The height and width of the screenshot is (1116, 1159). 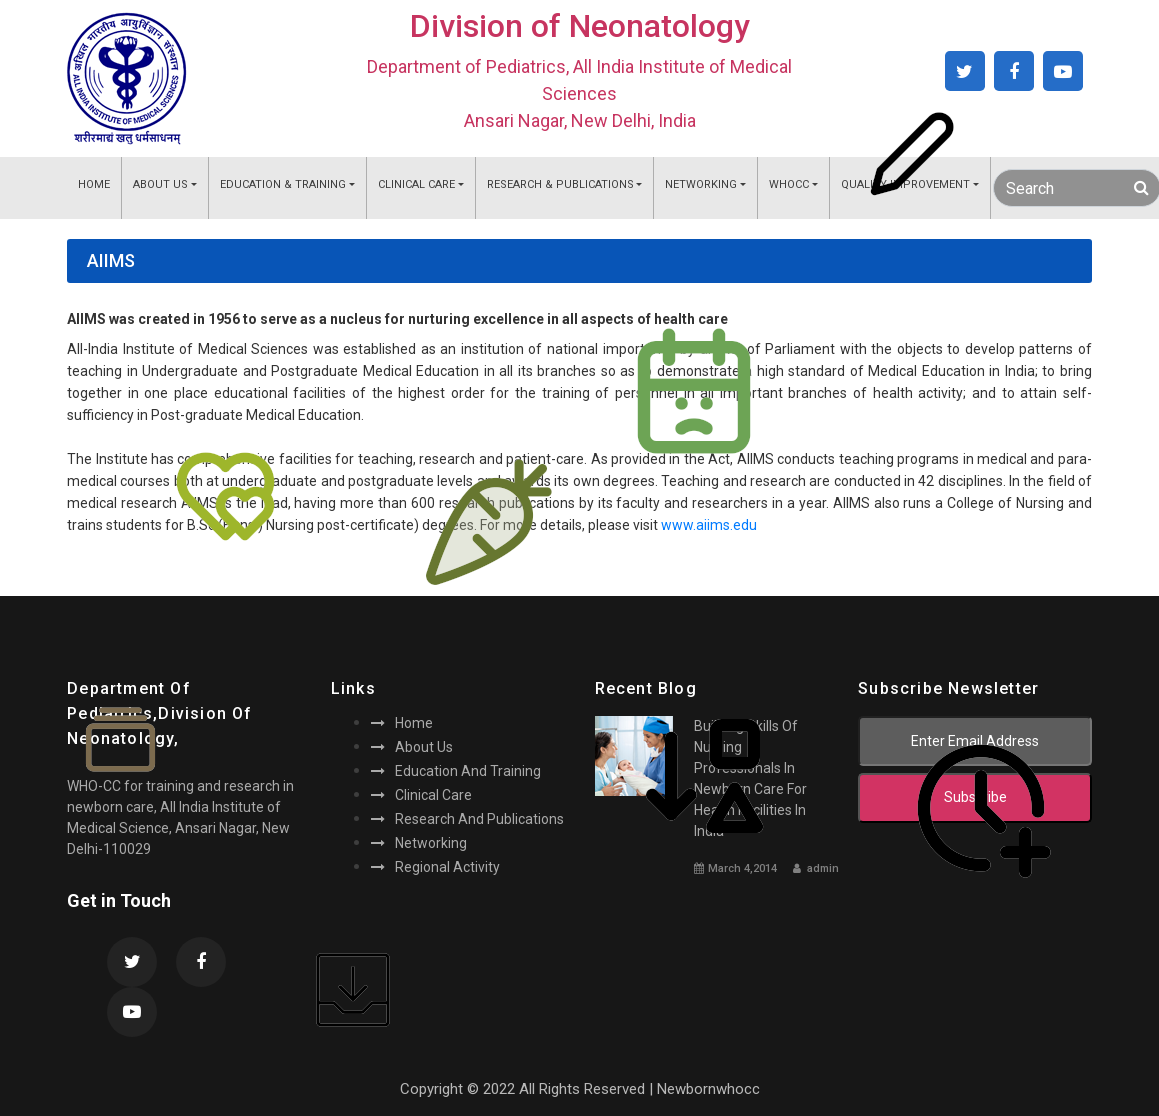 What do you see at coordinates (225, 496) in the screenshot?
I see `view liked or favorited items` at bounding box center [225, 496].